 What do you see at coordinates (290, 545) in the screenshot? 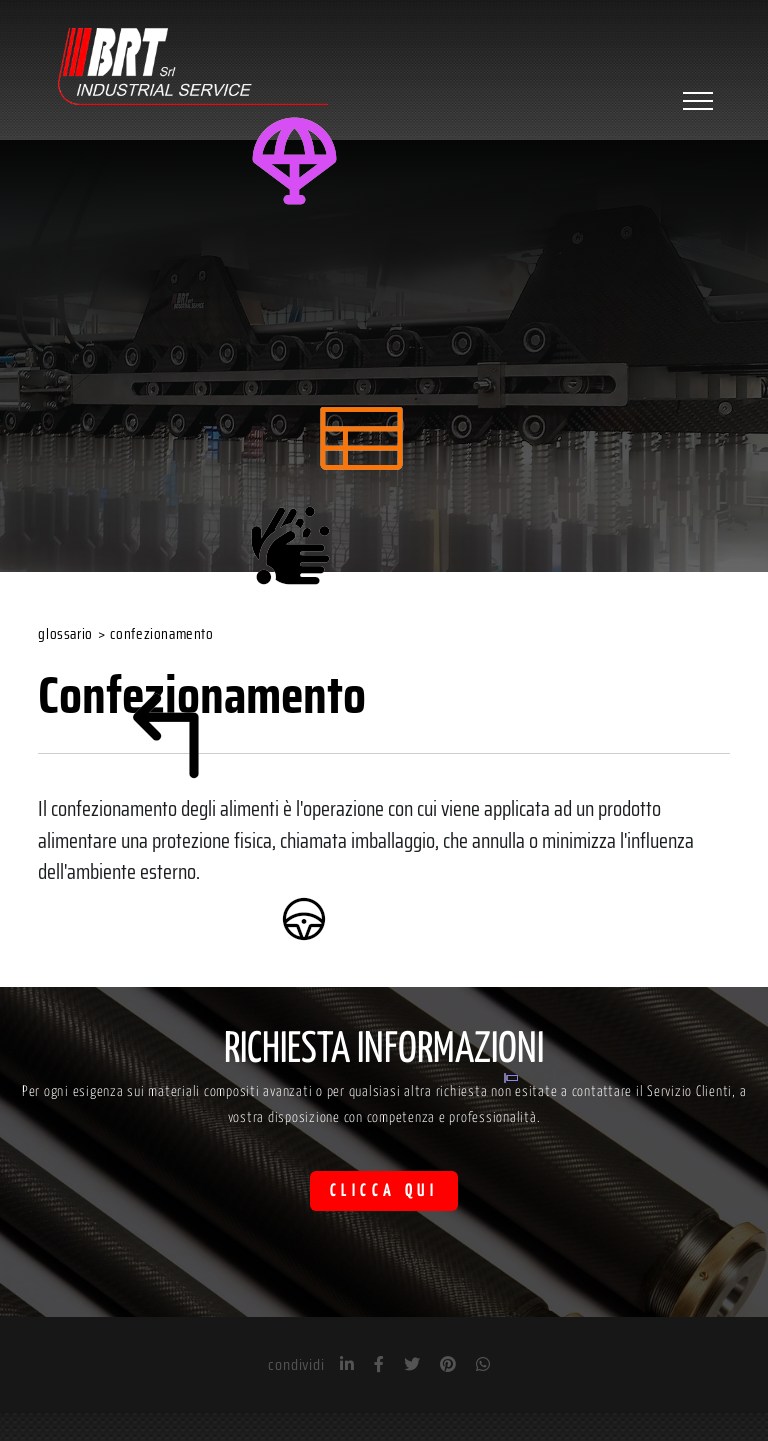
I see `wash your hands reminder` at bounding box center [290, 545].